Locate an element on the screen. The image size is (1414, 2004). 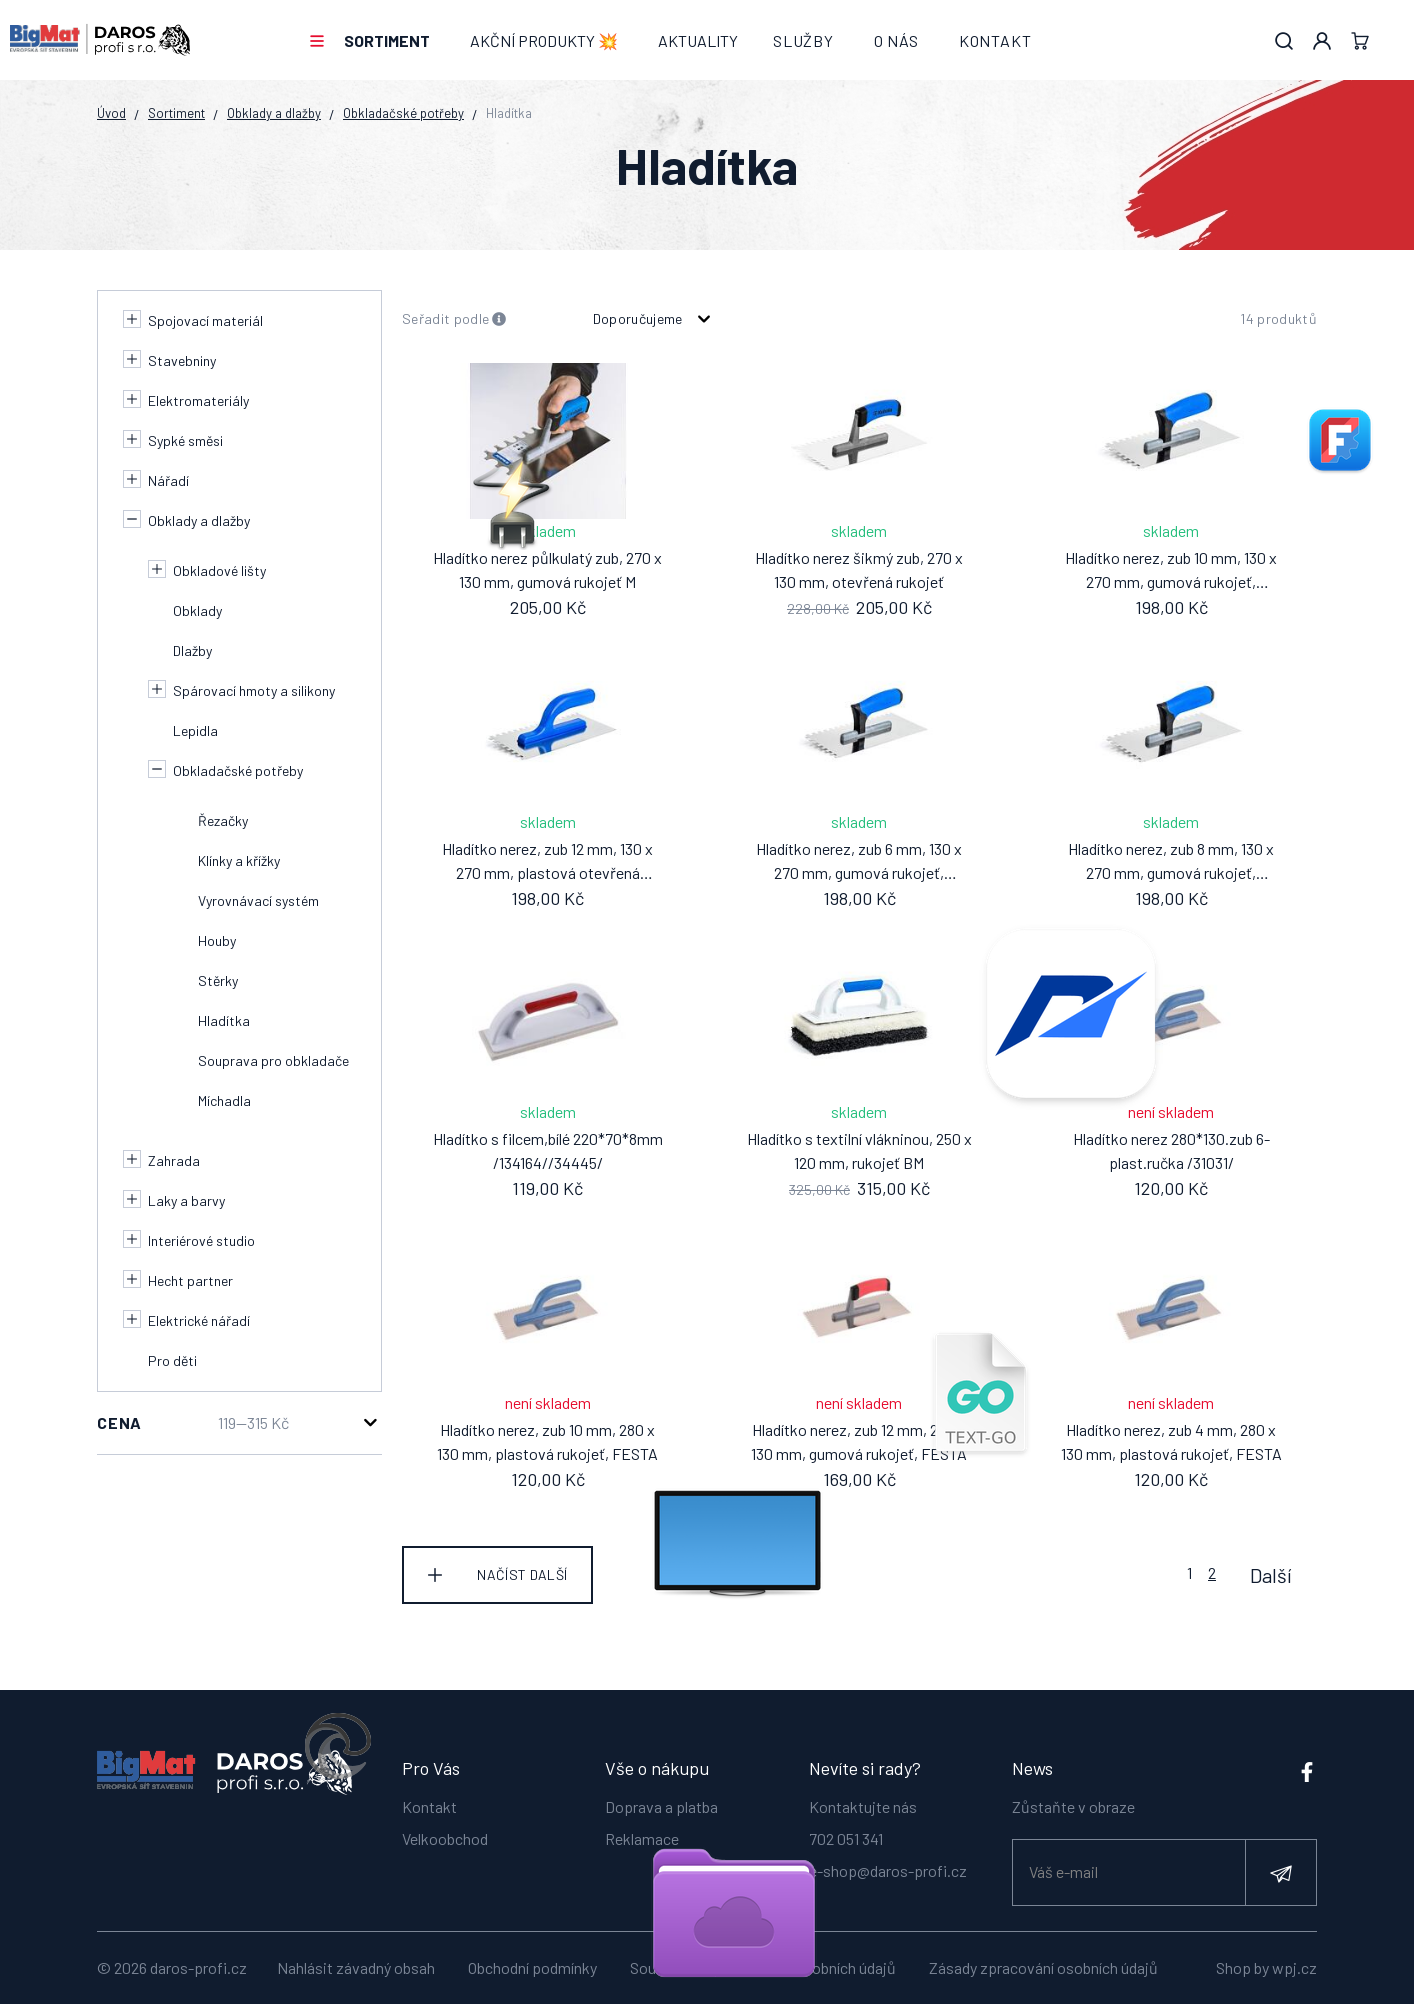
open microsoft edge browser is located at coordinates (338, 1746).